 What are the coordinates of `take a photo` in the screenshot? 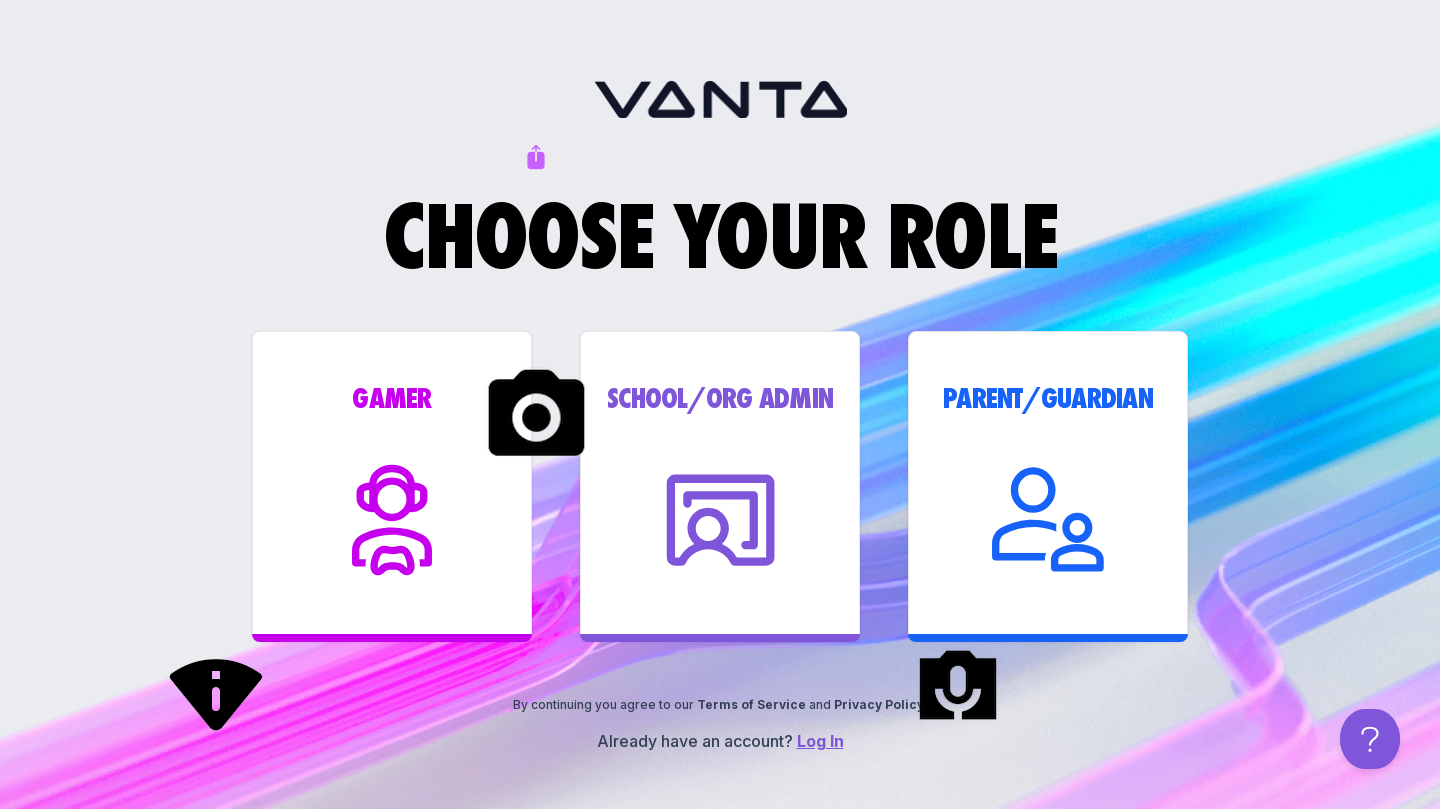 It's located at (536, 417).